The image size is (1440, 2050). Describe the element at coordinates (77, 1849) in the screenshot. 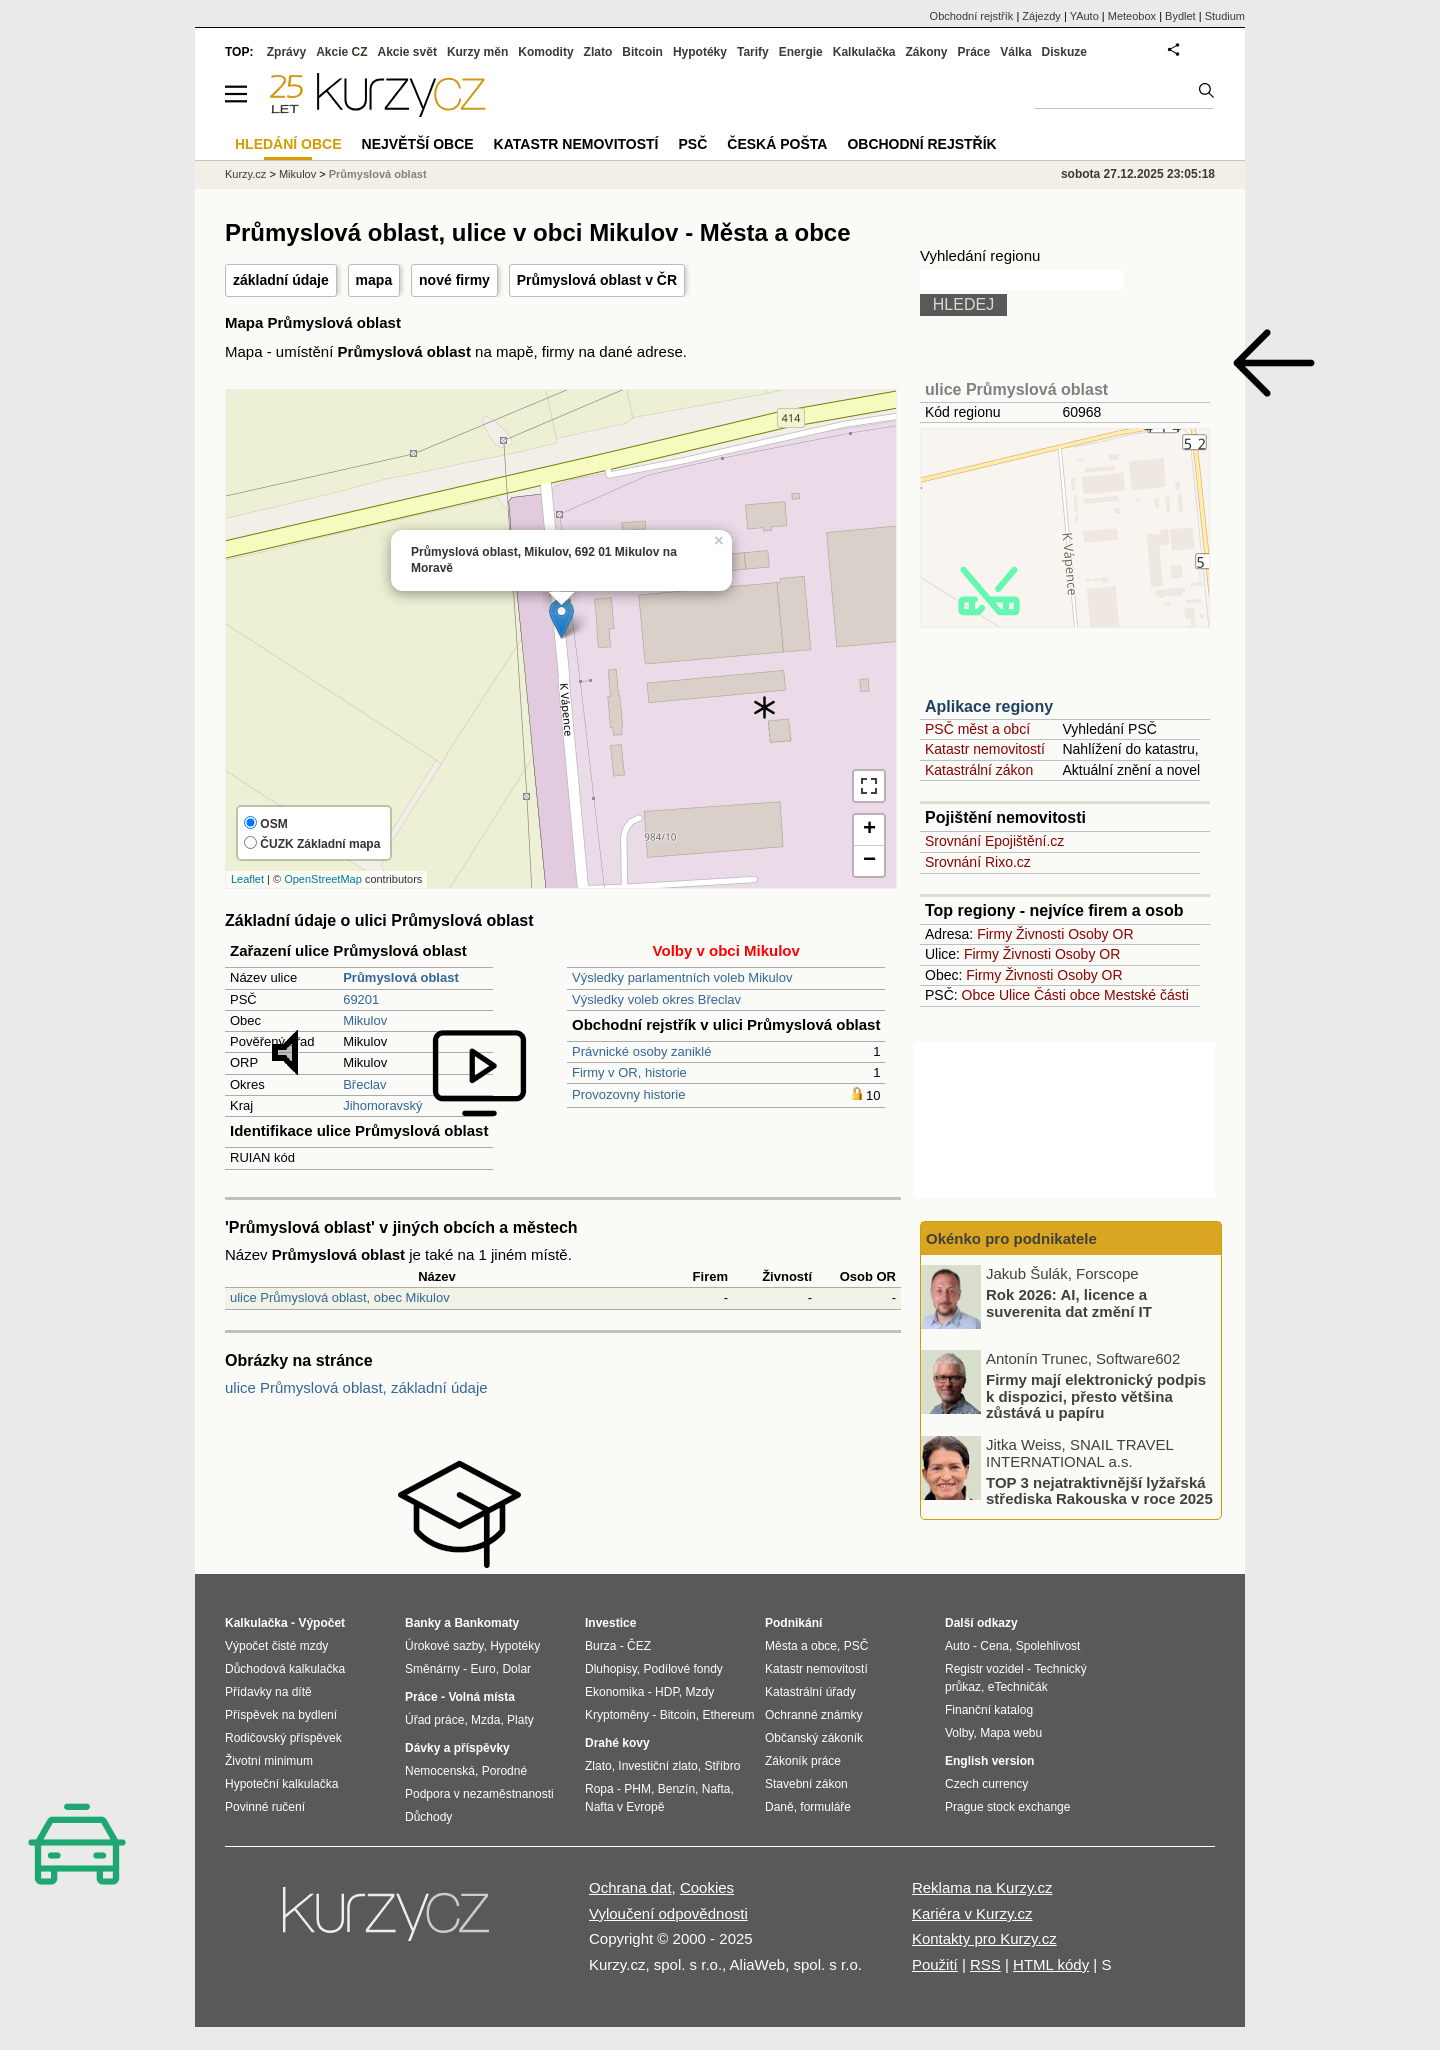

I see `indicates police or emergency services` at that location.